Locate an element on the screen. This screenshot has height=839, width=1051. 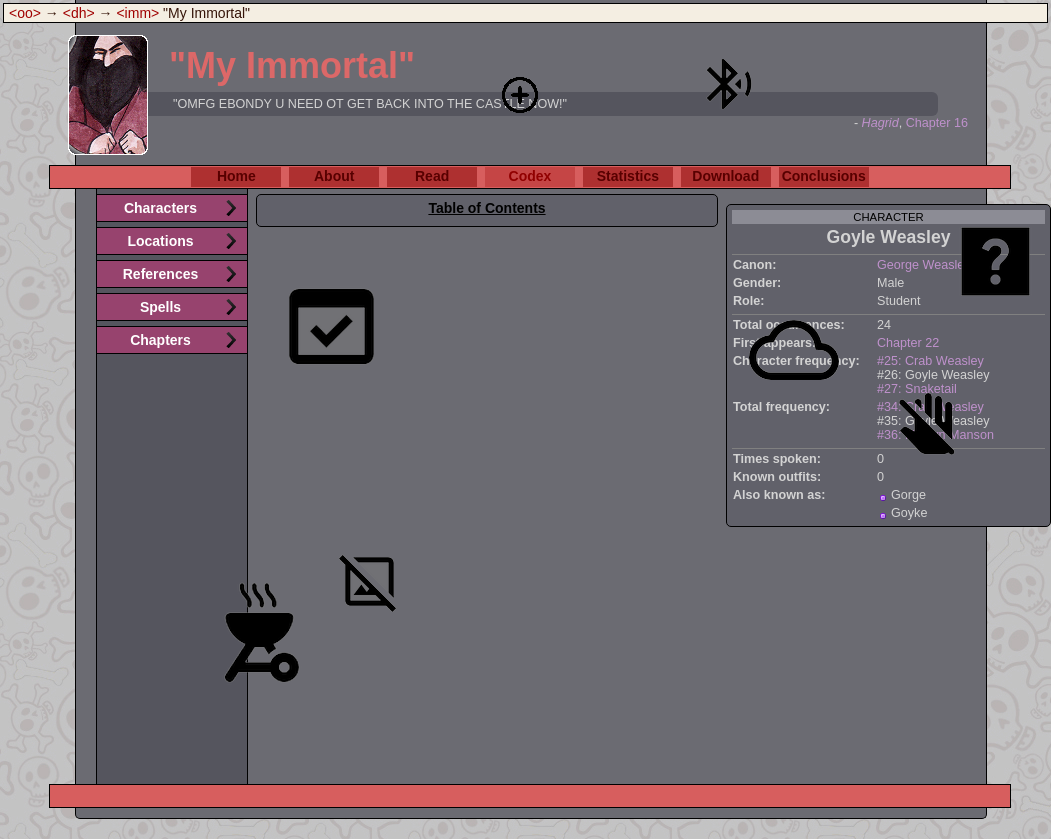
view current weather conditions is located at coordinates (794, 350).